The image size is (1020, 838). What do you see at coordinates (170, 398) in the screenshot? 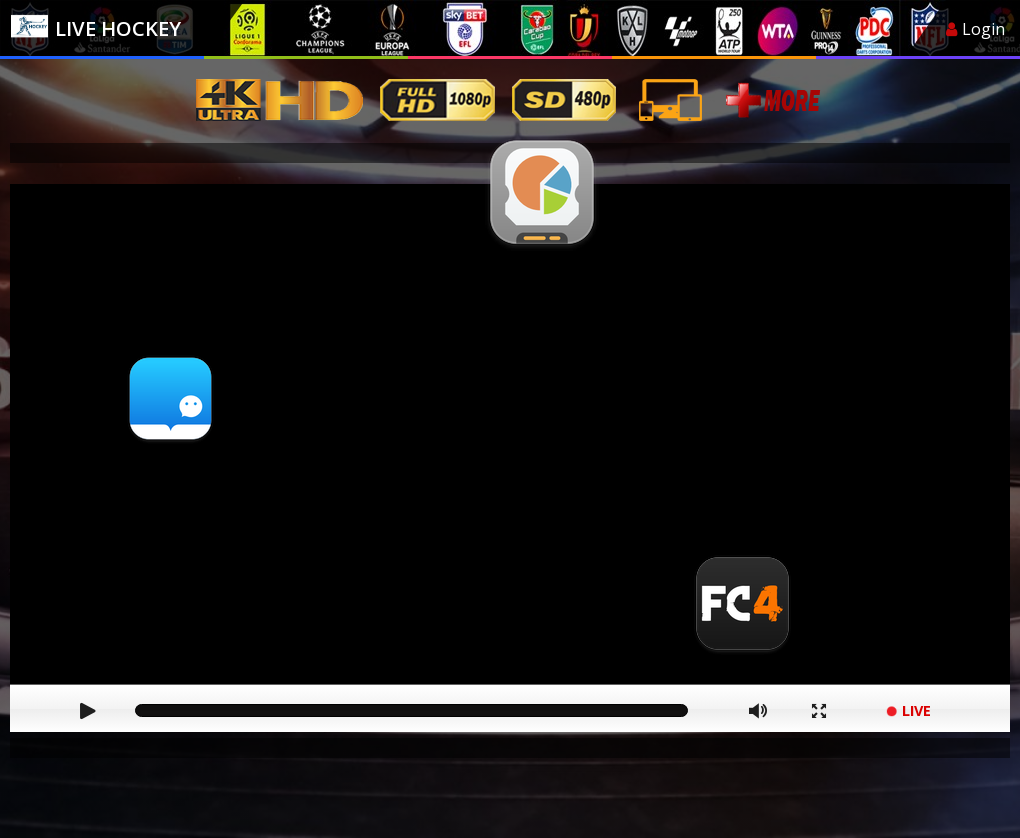
I see `open the weread app` at bounding box center [170, 398].